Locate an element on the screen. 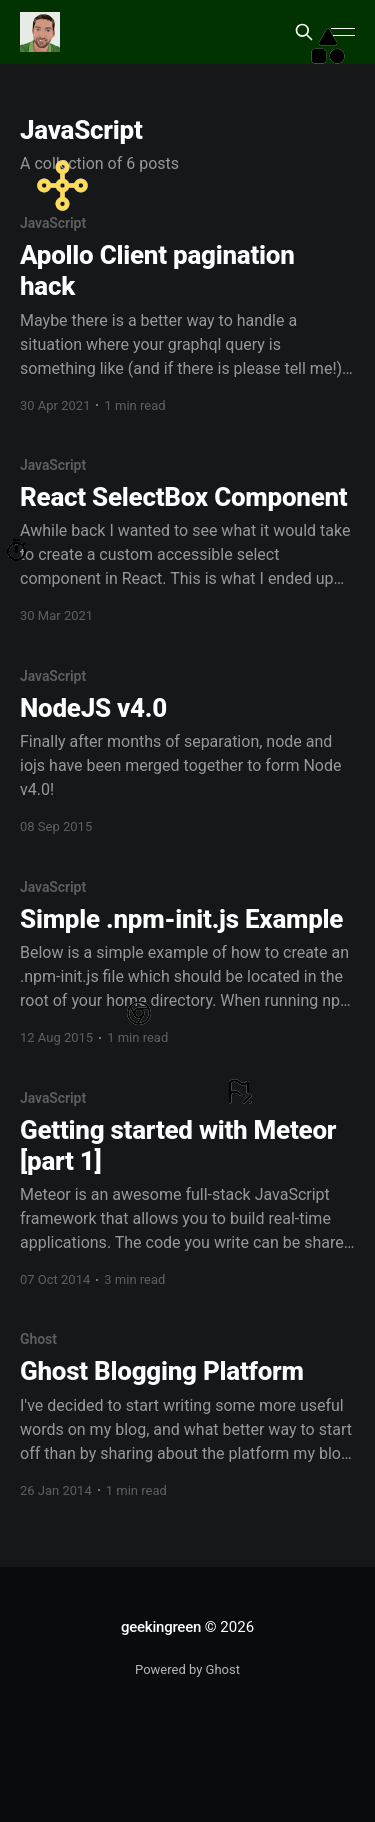  view star network topology is located at coordinates (62, 185).